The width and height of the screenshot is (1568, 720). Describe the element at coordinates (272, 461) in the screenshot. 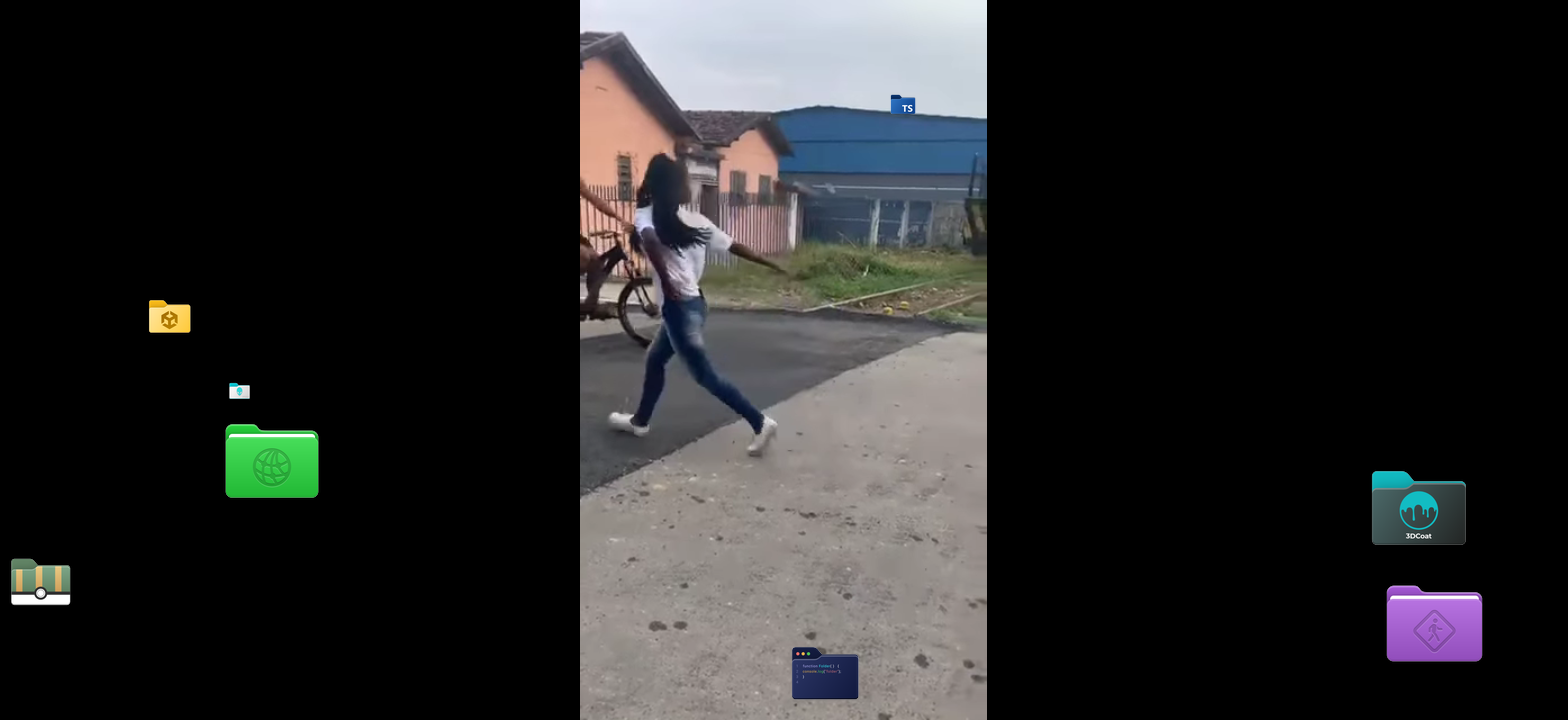

I see `folder containing html web files` at that location.